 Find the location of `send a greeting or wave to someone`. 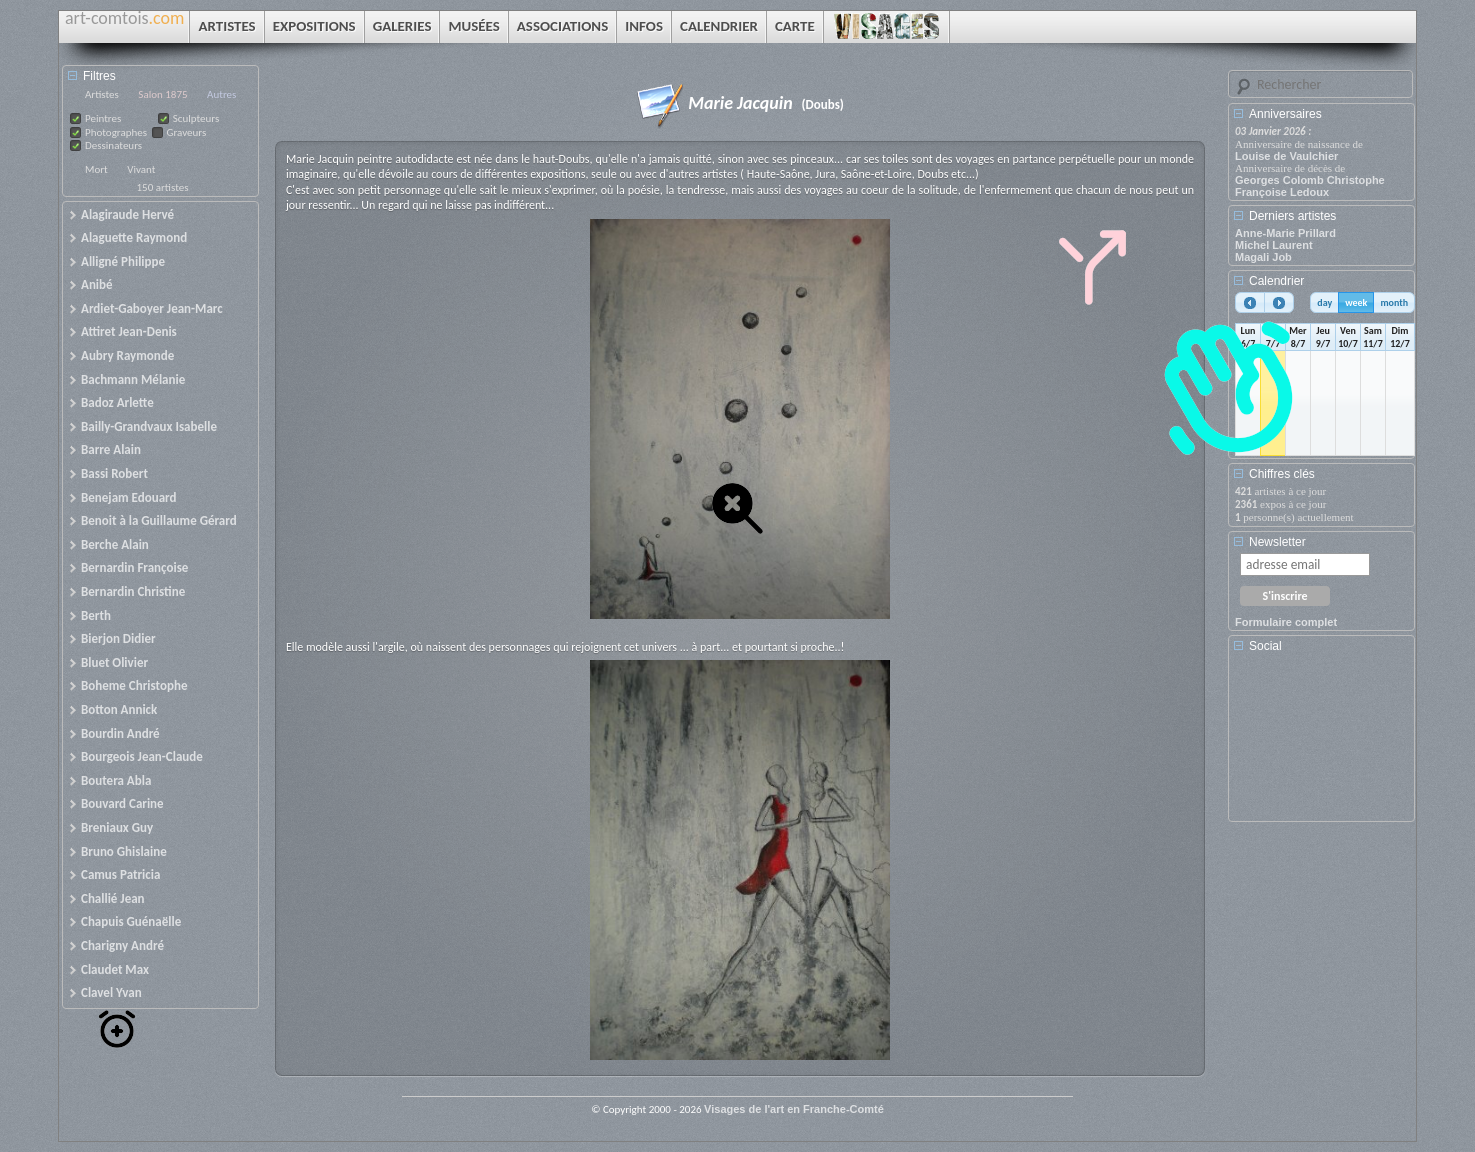

send a greeting or wave to someone is located at coordinates (1228, 388).